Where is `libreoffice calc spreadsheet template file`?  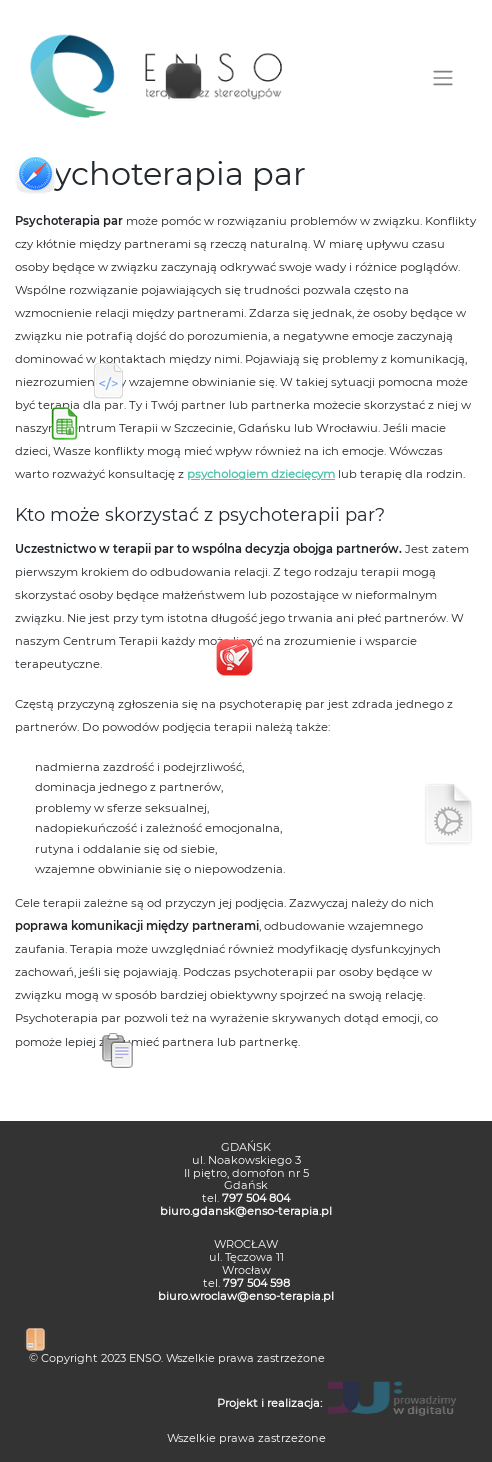 libreoffice calc spreadsheet template file is located at coordinates (64, 423).